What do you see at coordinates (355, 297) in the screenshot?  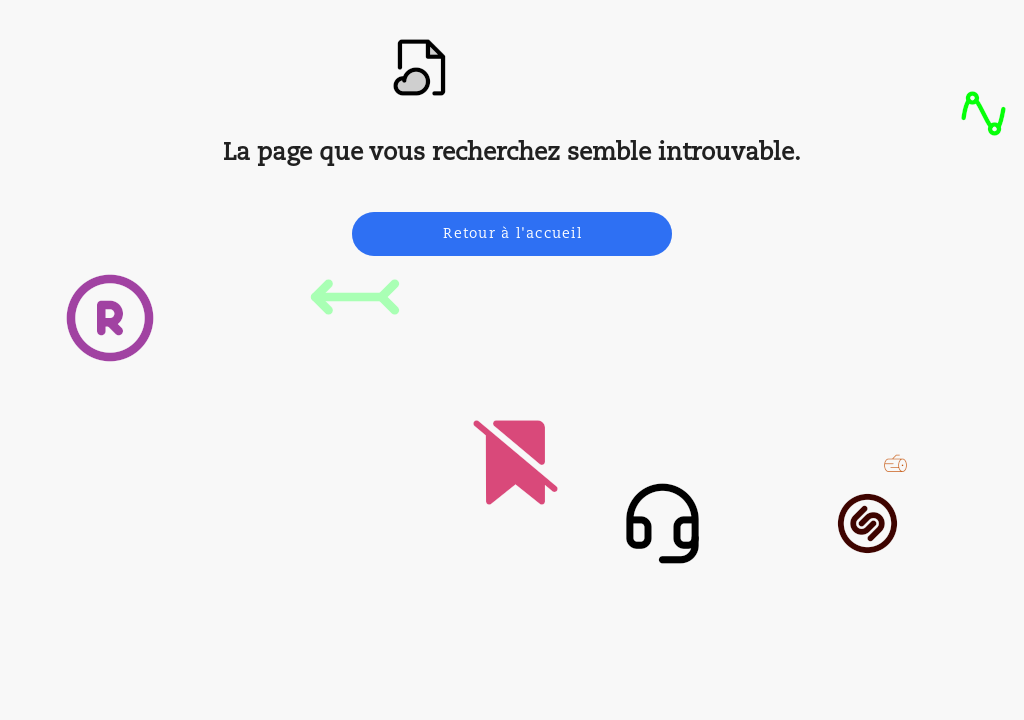 I see `go back to the previous screen` at bounding box center [355, 297].